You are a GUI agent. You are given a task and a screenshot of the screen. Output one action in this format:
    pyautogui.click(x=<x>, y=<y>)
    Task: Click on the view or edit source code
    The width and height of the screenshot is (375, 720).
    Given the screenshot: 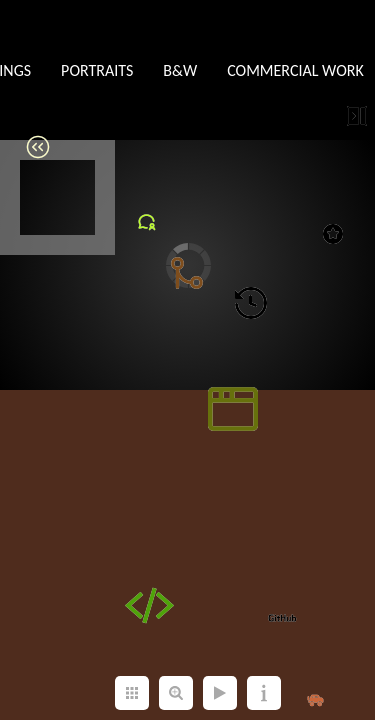 What is the action you would take?
    pyautogui.click(x=149, y=605)
    